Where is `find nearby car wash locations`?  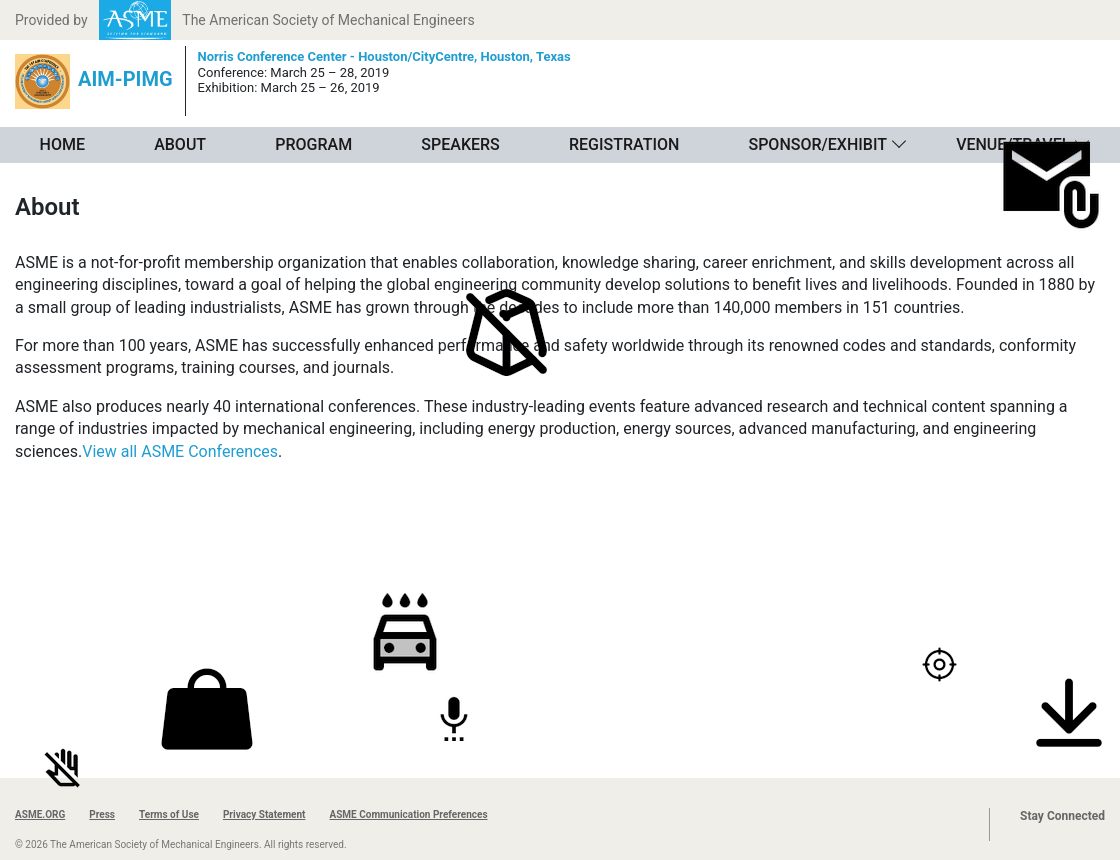
find nearby car wash locations is located at coordinates (405, 632).